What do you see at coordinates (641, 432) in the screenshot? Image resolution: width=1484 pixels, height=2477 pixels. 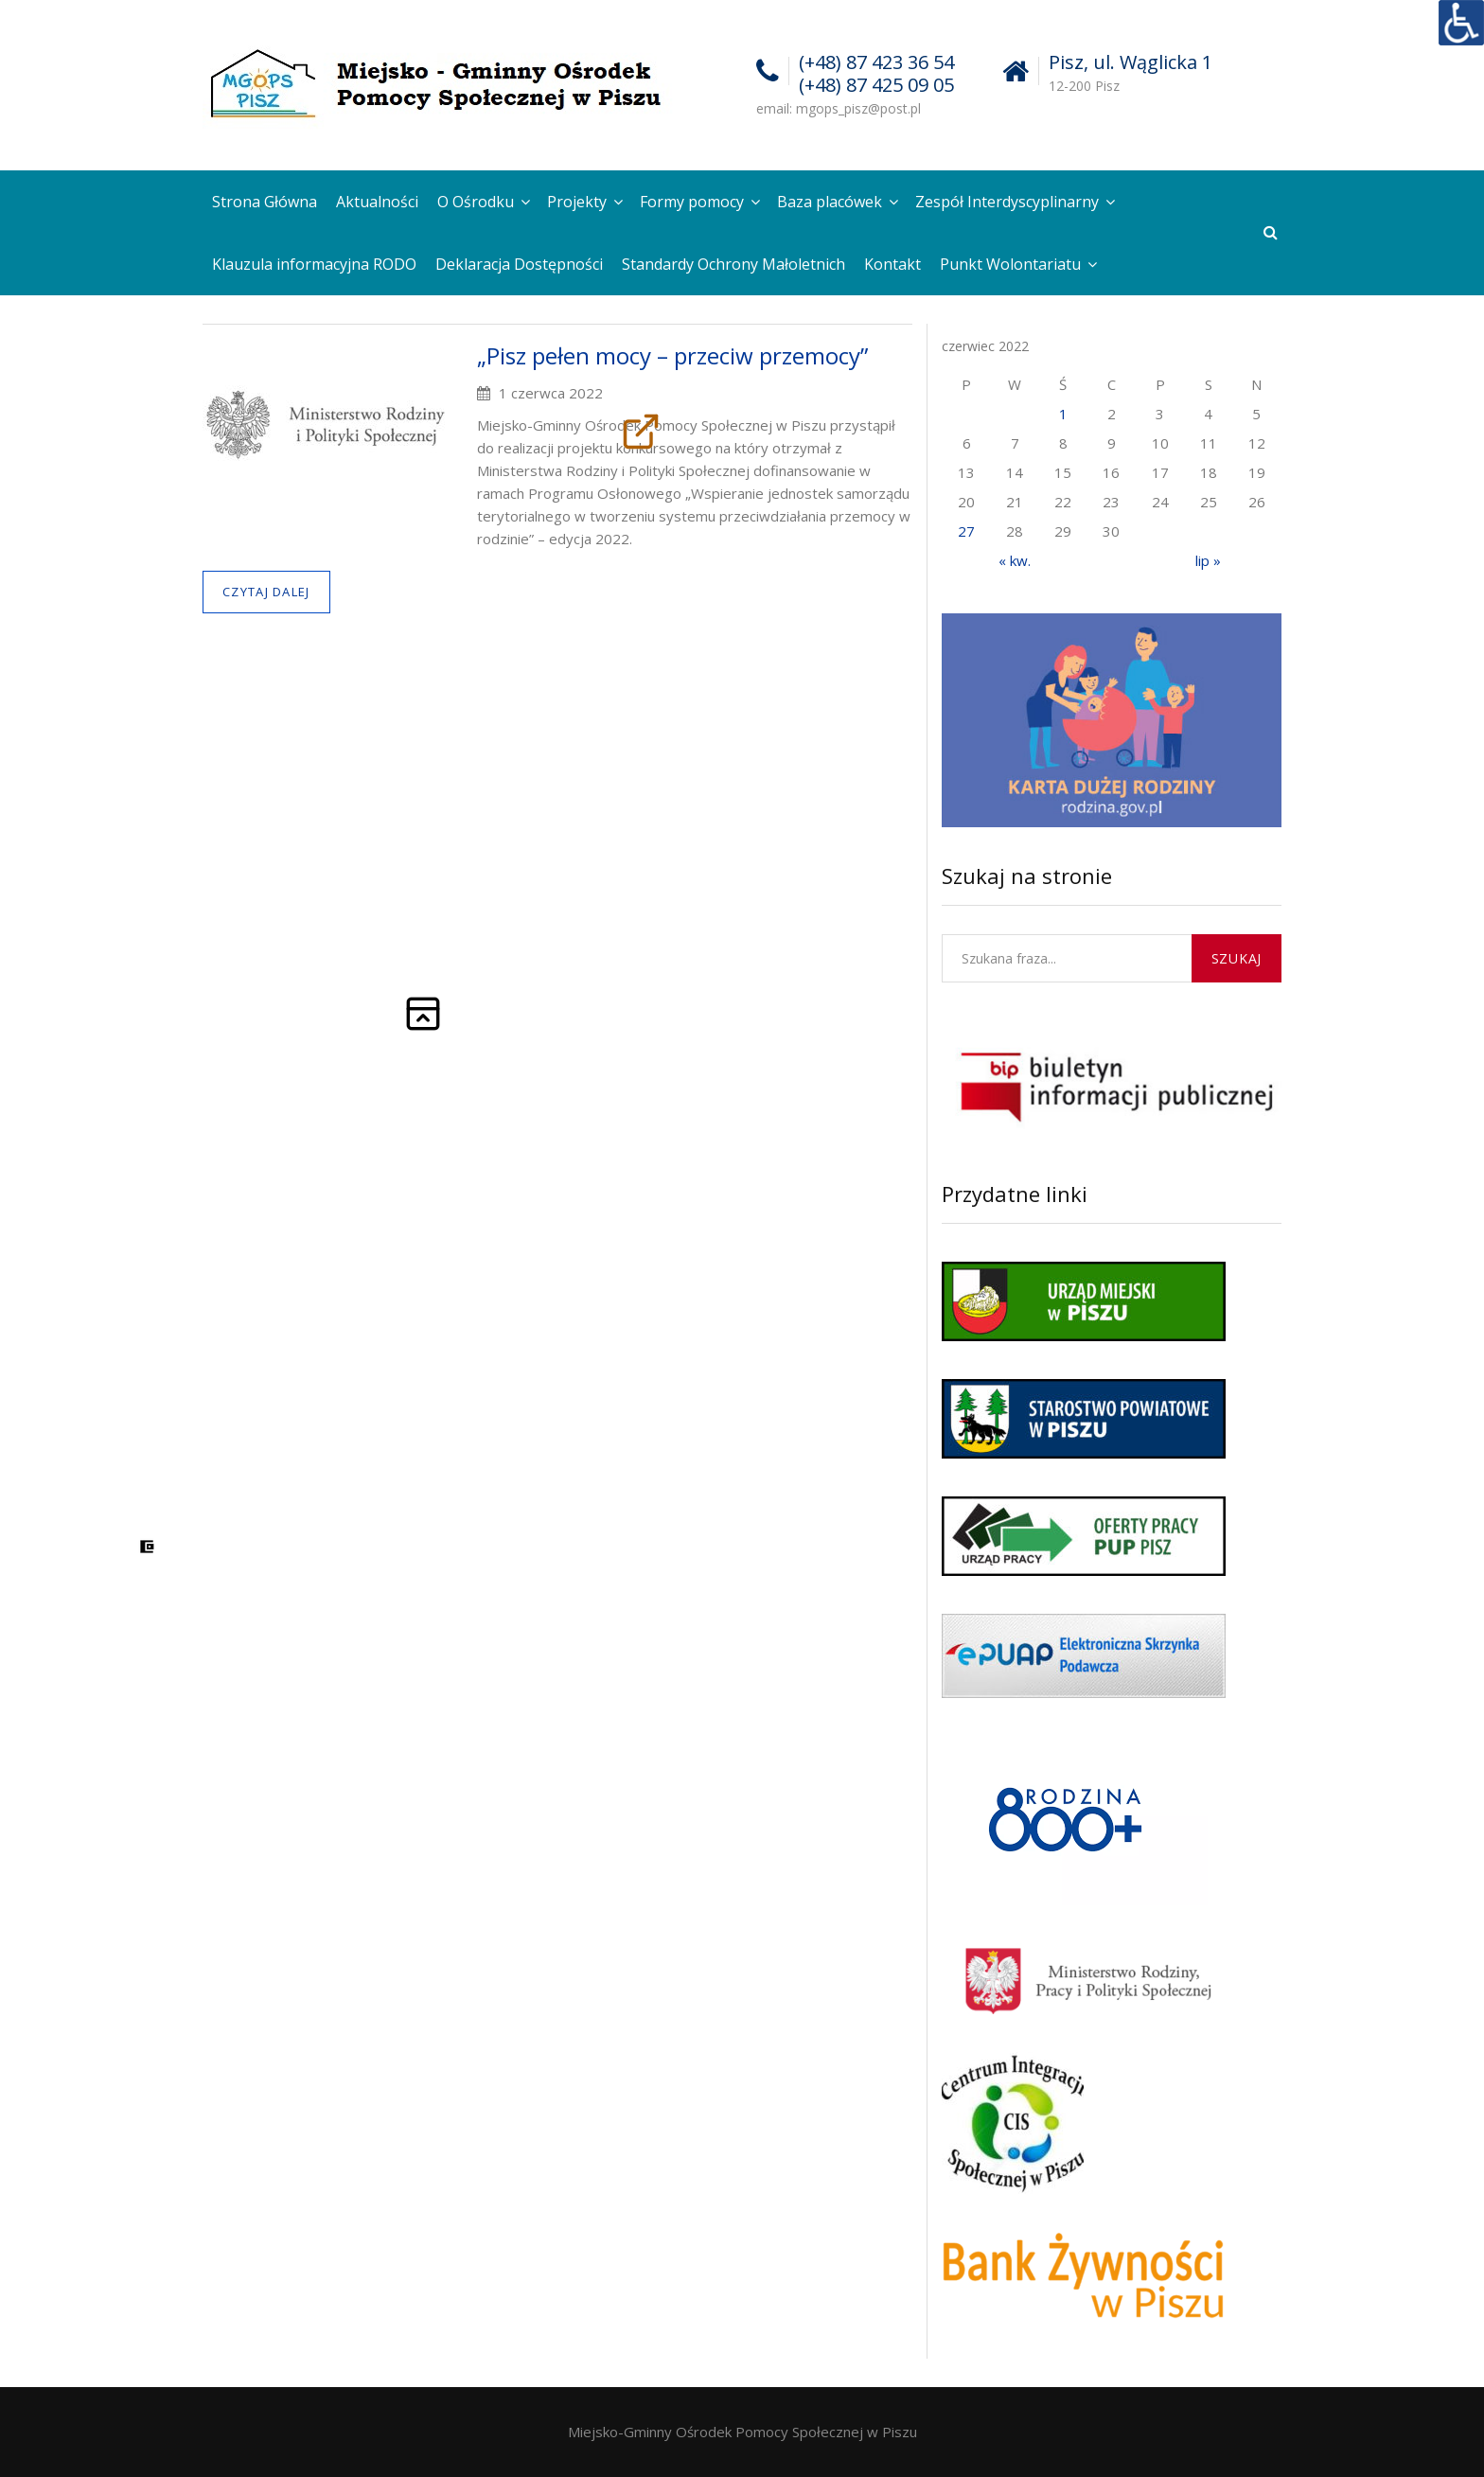 I see `open link in a new tab or window` at bounding box center [641, 432].